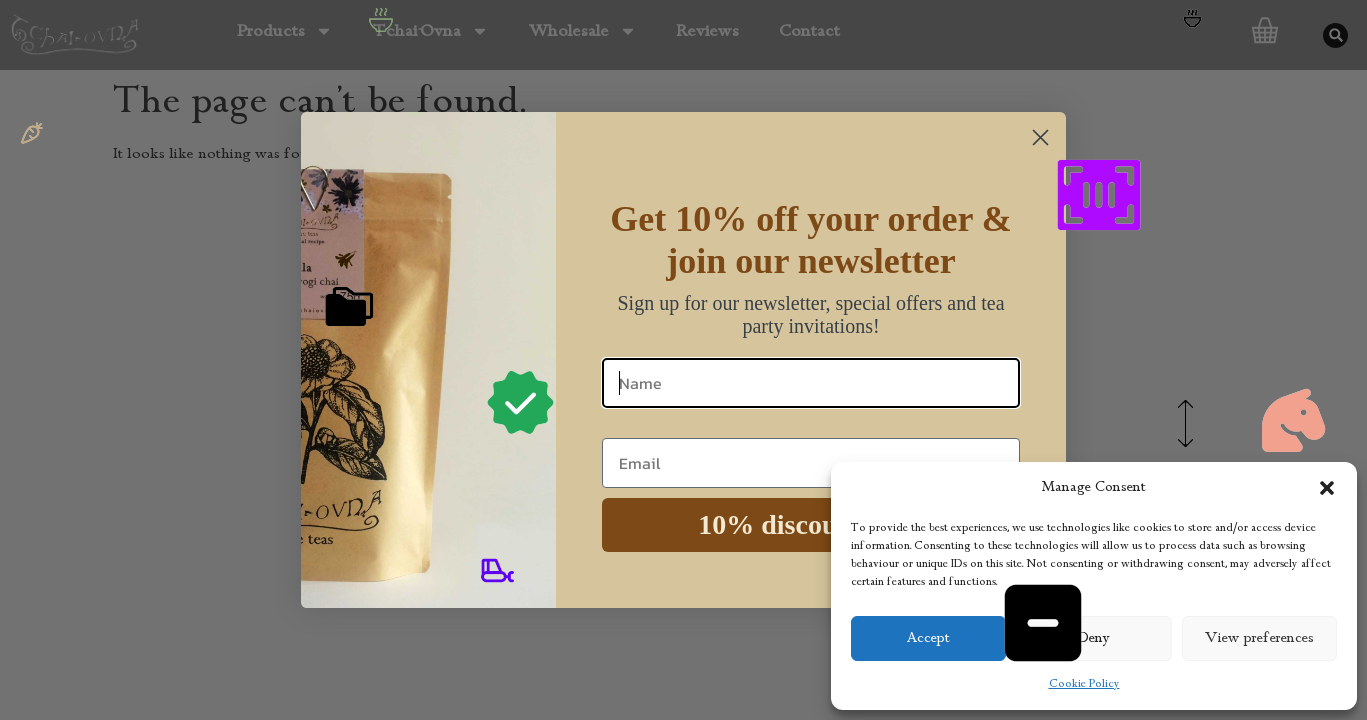  Describe the element at coordinates (1043, 623) in the screenshot. I see `remove an item from a list` at that location.